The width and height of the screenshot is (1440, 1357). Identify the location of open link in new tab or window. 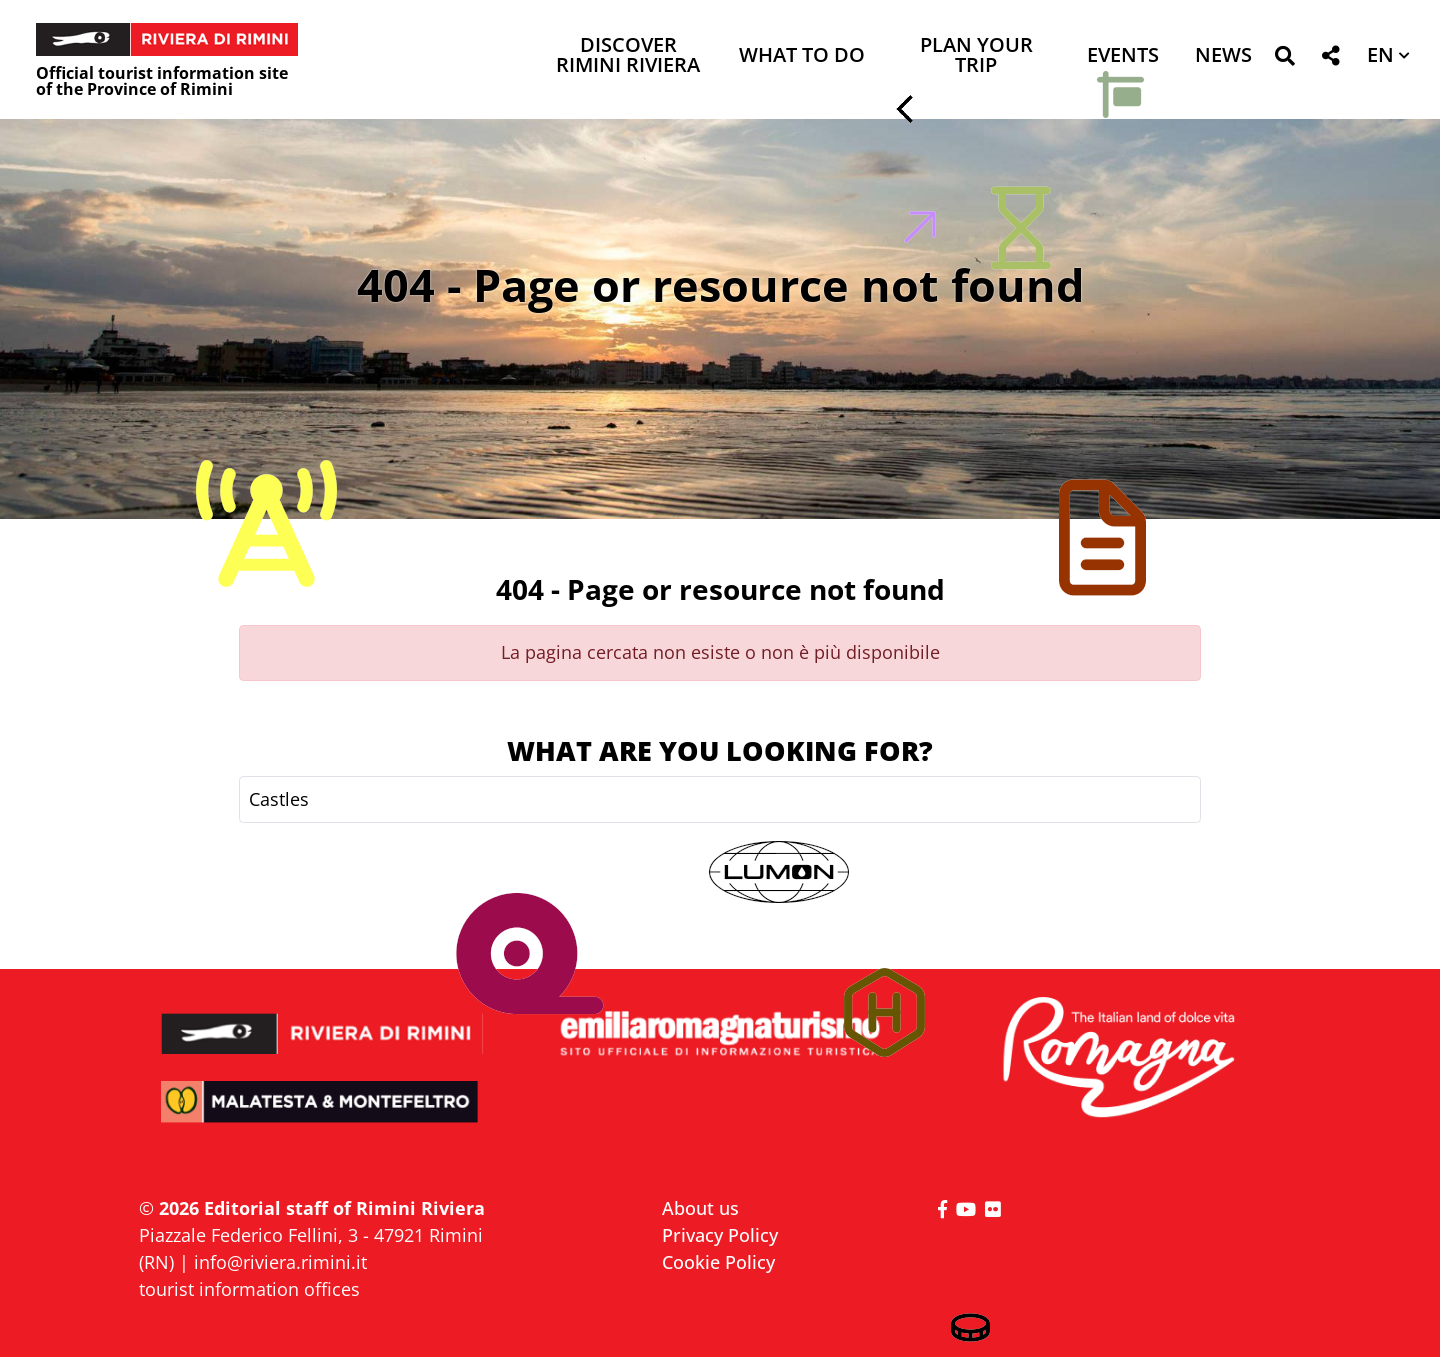
(920, 227).